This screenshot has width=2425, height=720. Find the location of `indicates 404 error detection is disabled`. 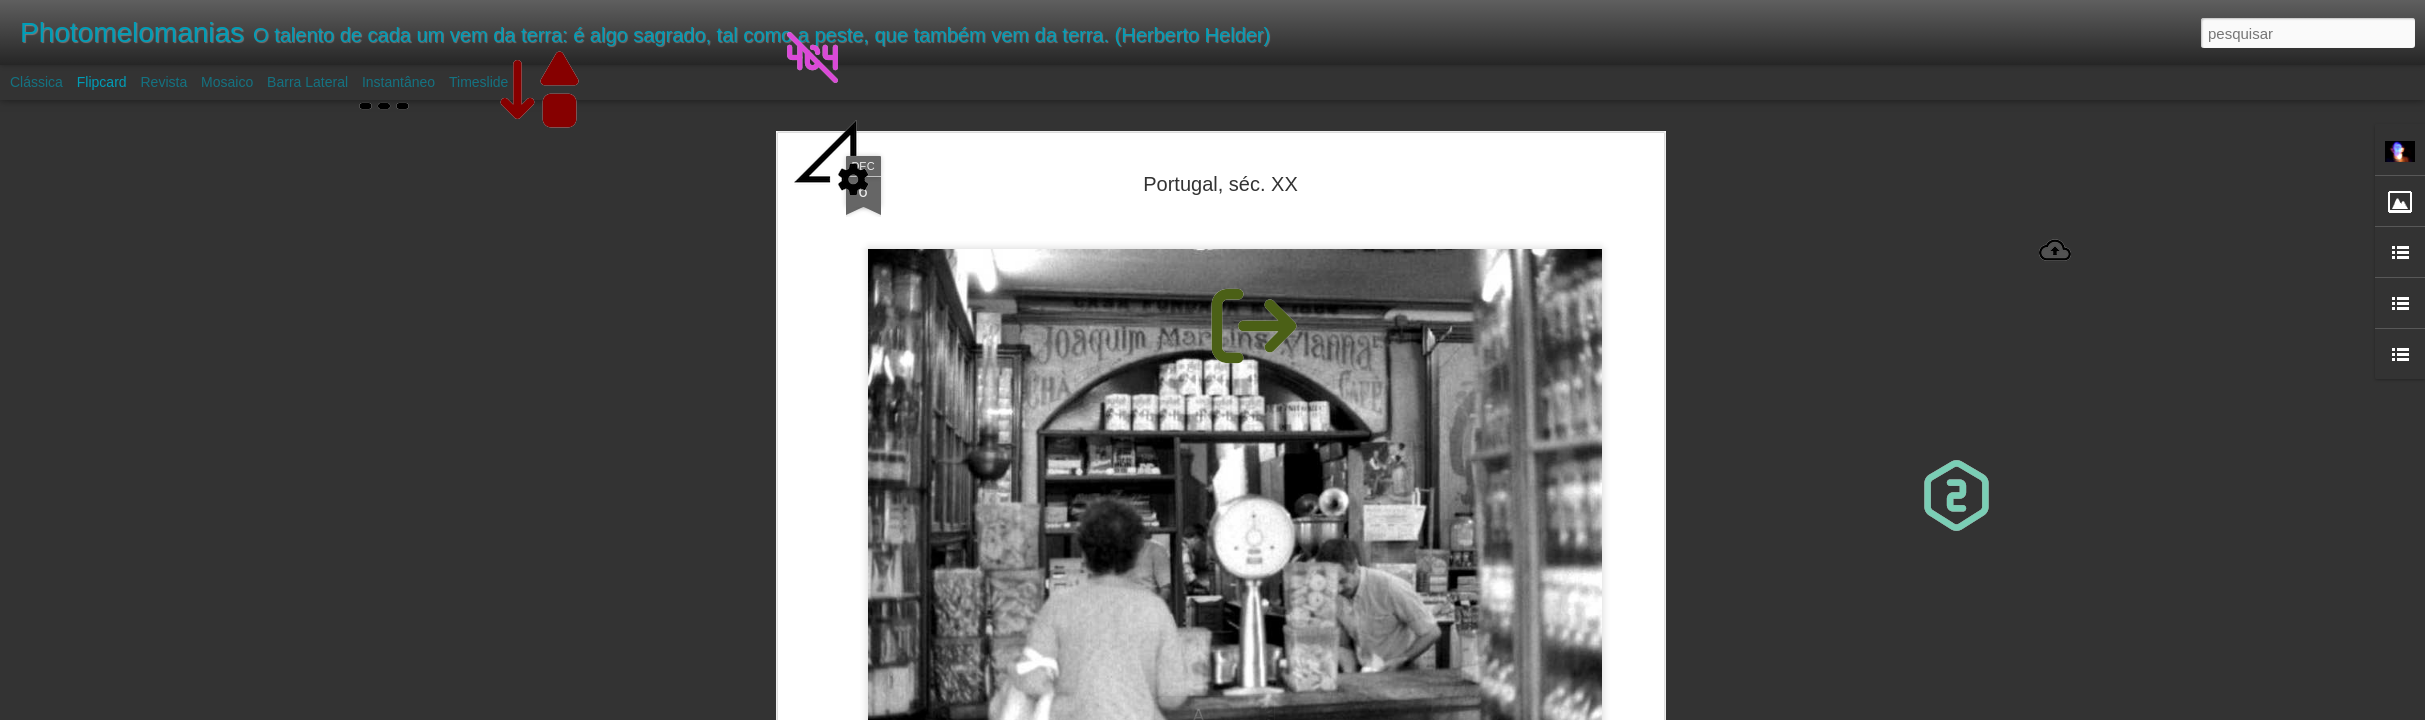

indicates 404 error detection is disabled is located at coordinates (812, 57).